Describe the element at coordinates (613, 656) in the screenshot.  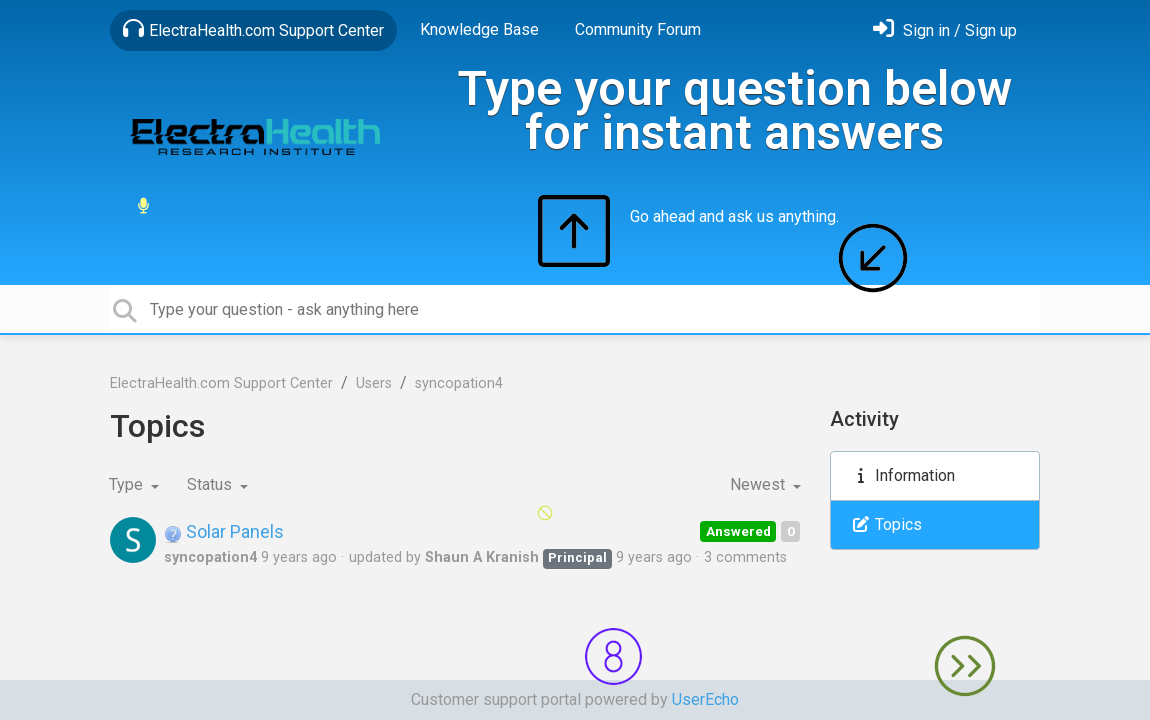
I see `indicates step 8 in a multi-step process` at that location.